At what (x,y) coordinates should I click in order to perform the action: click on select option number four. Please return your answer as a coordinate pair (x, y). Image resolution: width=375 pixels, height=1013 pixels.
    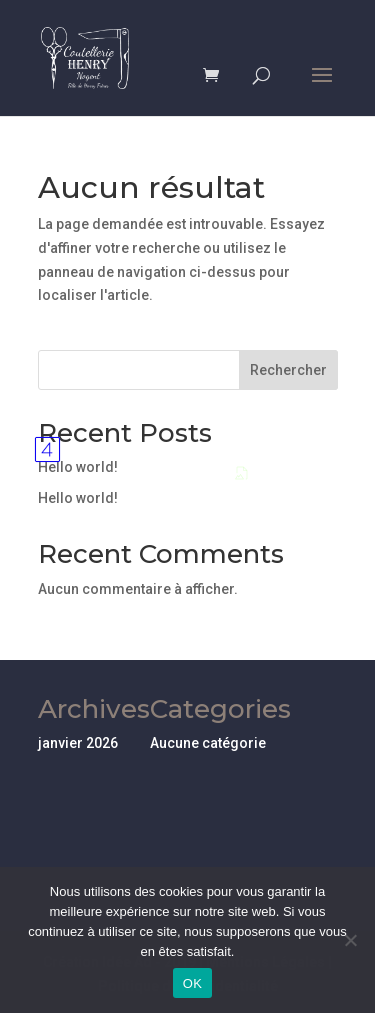
    Looking at the image, I should click on (47, 449).